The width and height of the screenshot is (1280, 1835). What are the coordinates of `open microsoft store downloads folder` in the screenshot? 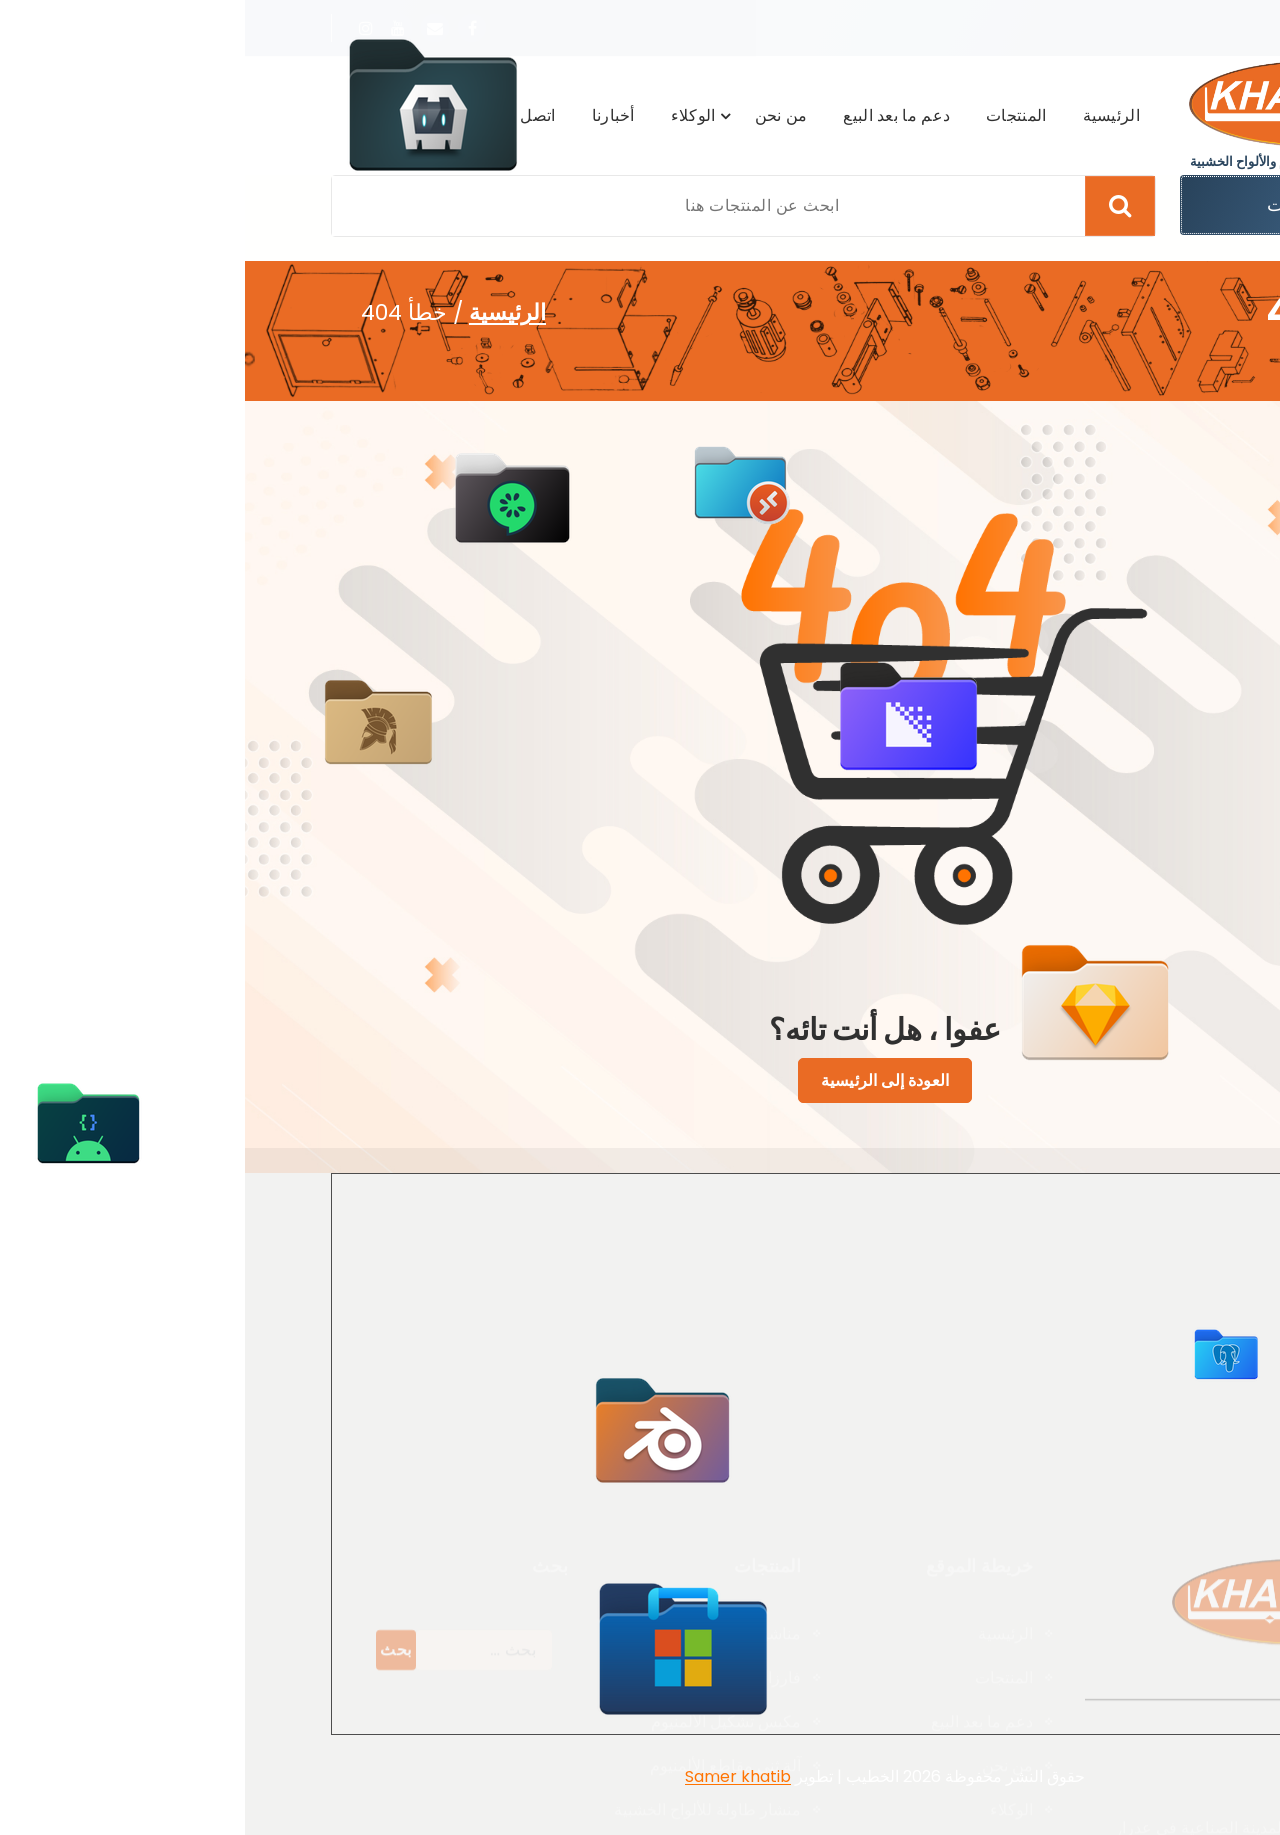 It's located at (682, 1653).